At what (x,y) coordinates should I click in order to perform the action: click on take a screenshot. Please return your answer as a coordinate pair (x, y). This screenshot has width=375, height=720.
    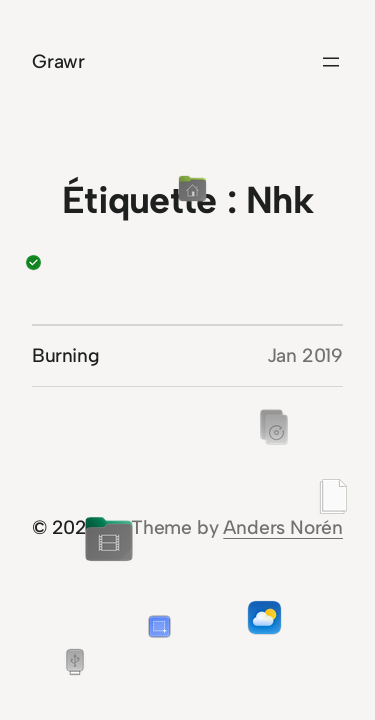
    Looking at the image, I should click on (159, 626).